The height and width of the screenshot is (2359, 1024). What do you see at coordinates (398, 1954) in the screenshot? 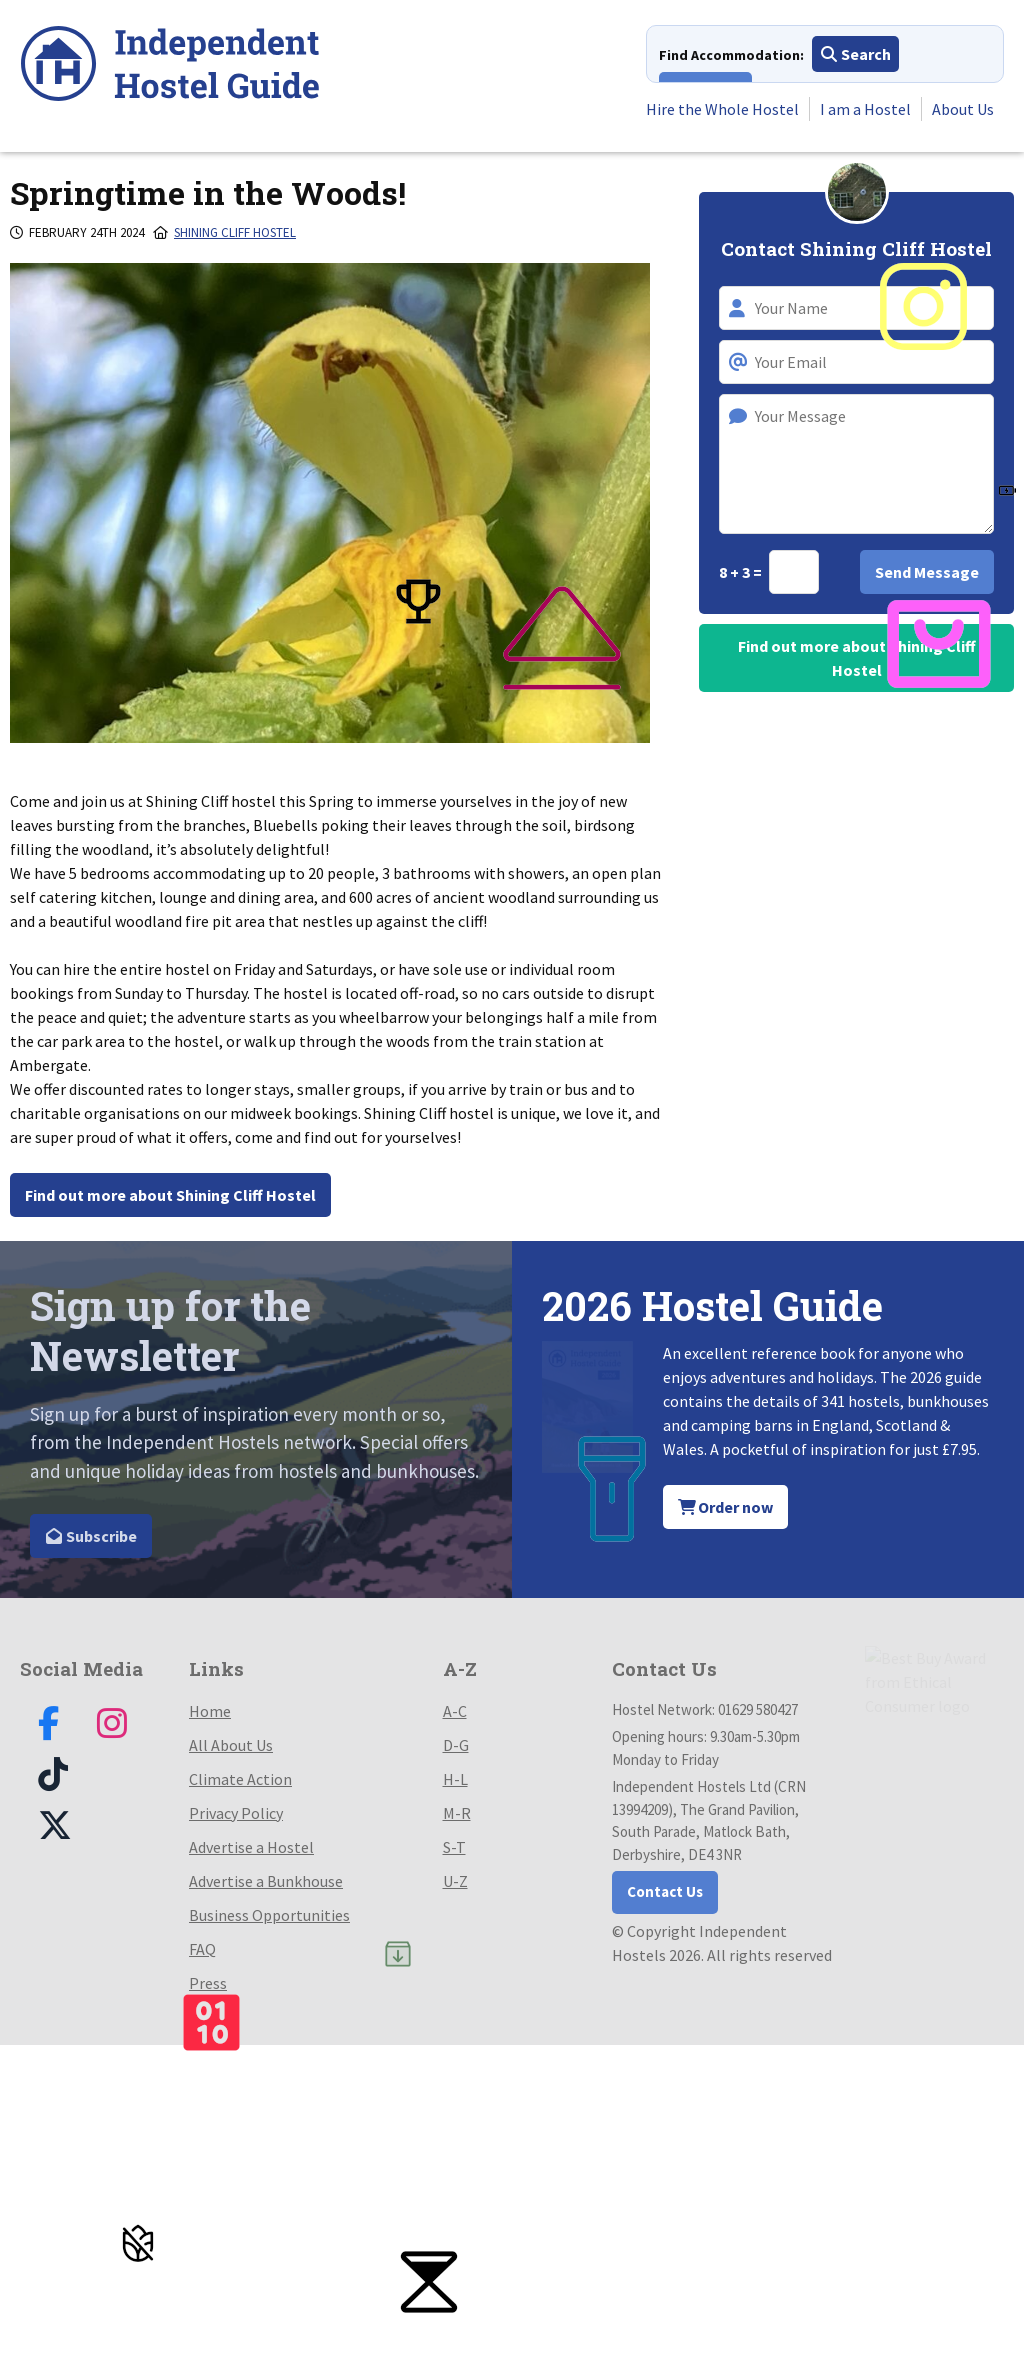
I see `download to storage or archive` at bounding box center [398, 1954].